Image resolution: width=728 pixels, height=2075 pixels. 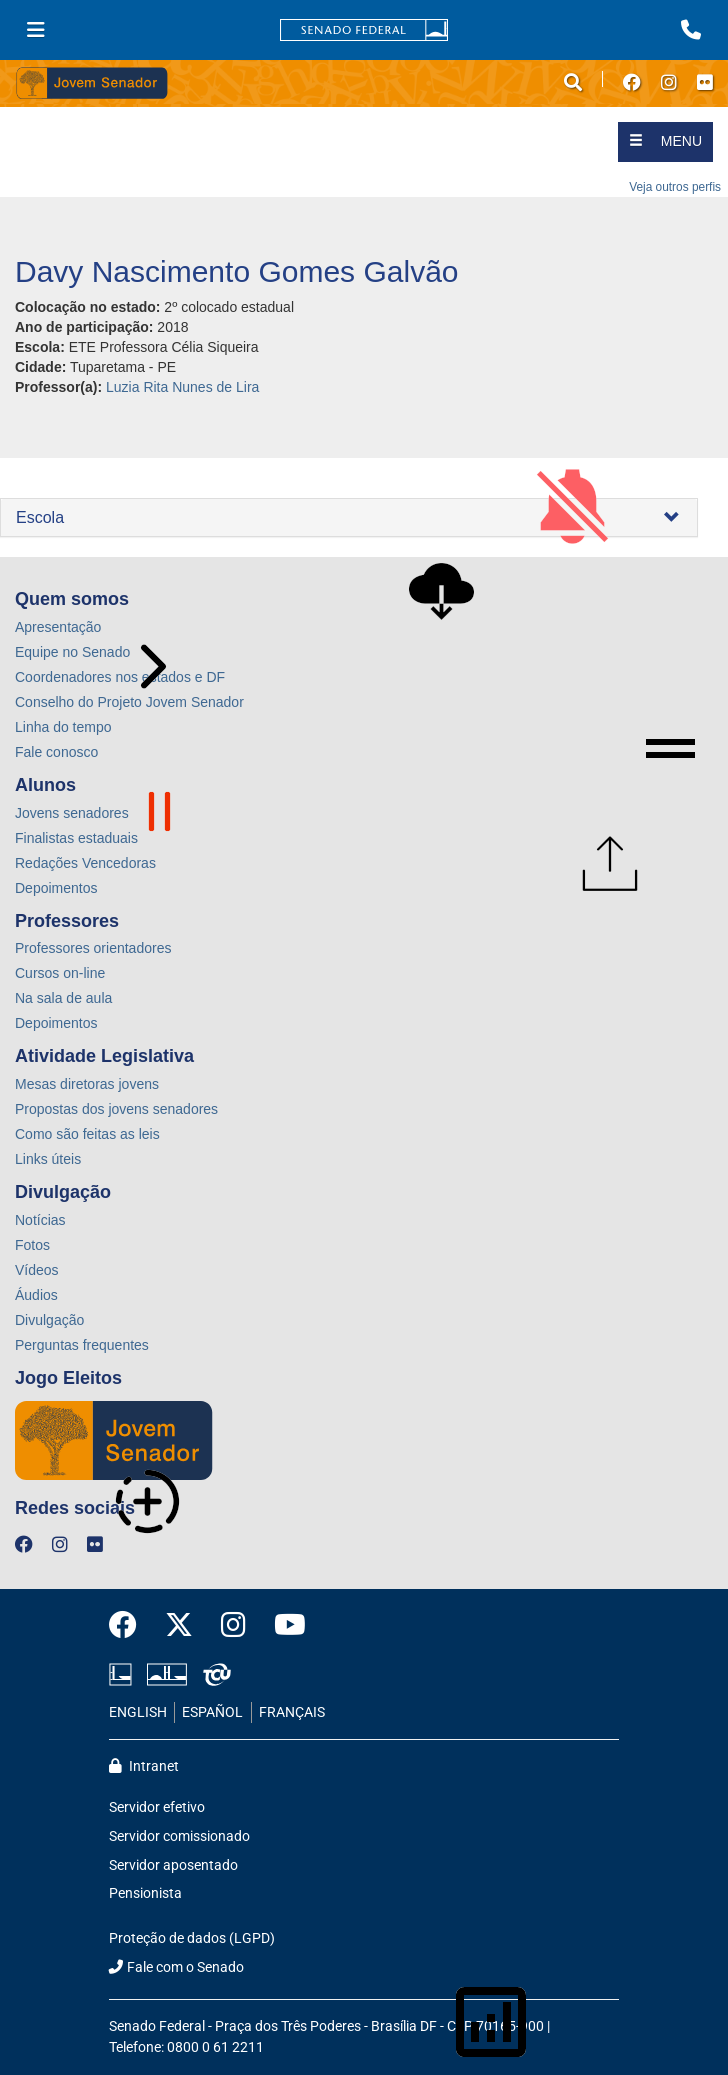 I want to click on pause media playback, so click(x=159, y=811).